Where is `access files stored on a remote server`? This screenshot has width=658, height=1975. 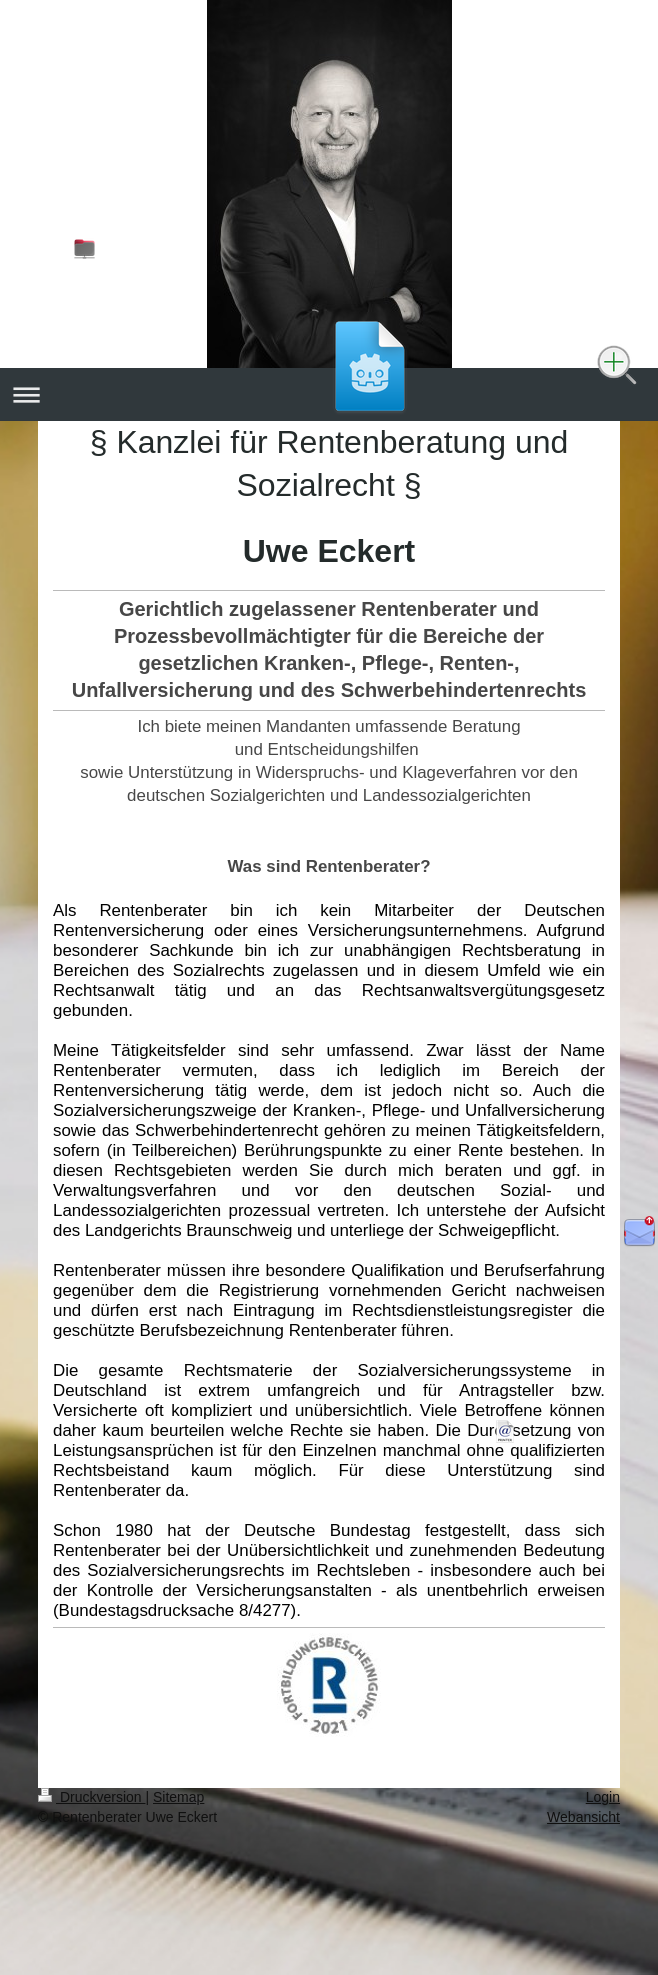
access files stored on a remote server is located at coordinates (84, 248).